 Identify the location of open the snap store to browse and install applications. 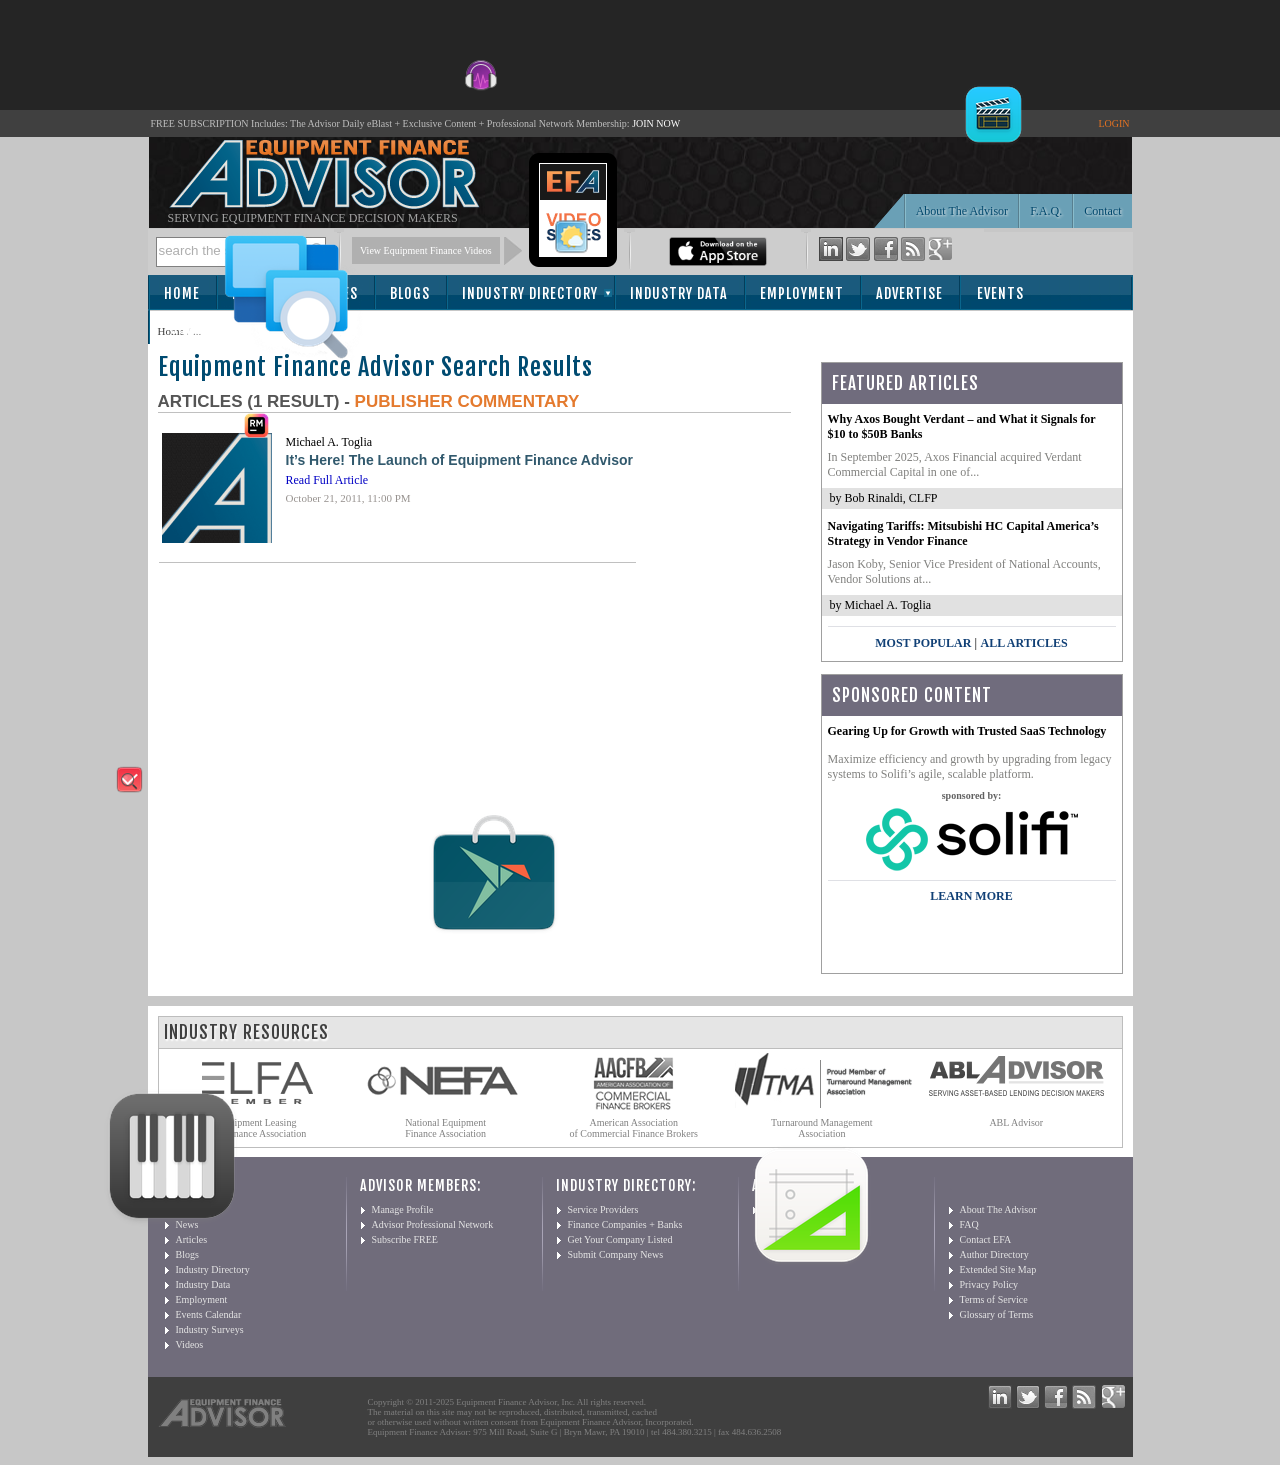
(494, 882).